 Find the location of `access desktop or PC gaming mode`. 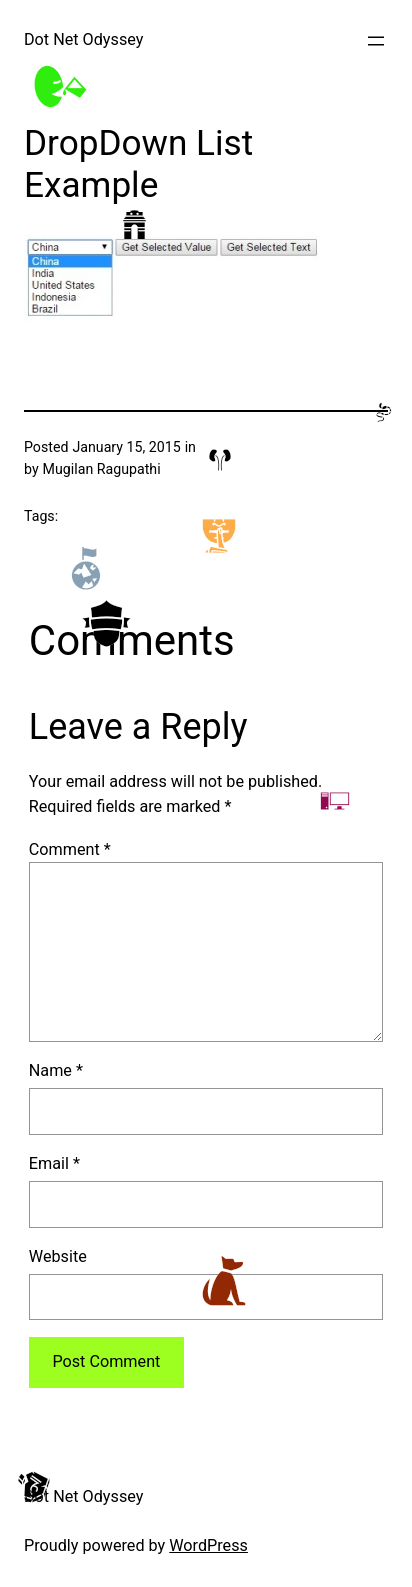

access desktop or PC gaming mode is located at coordinates (335, 801).